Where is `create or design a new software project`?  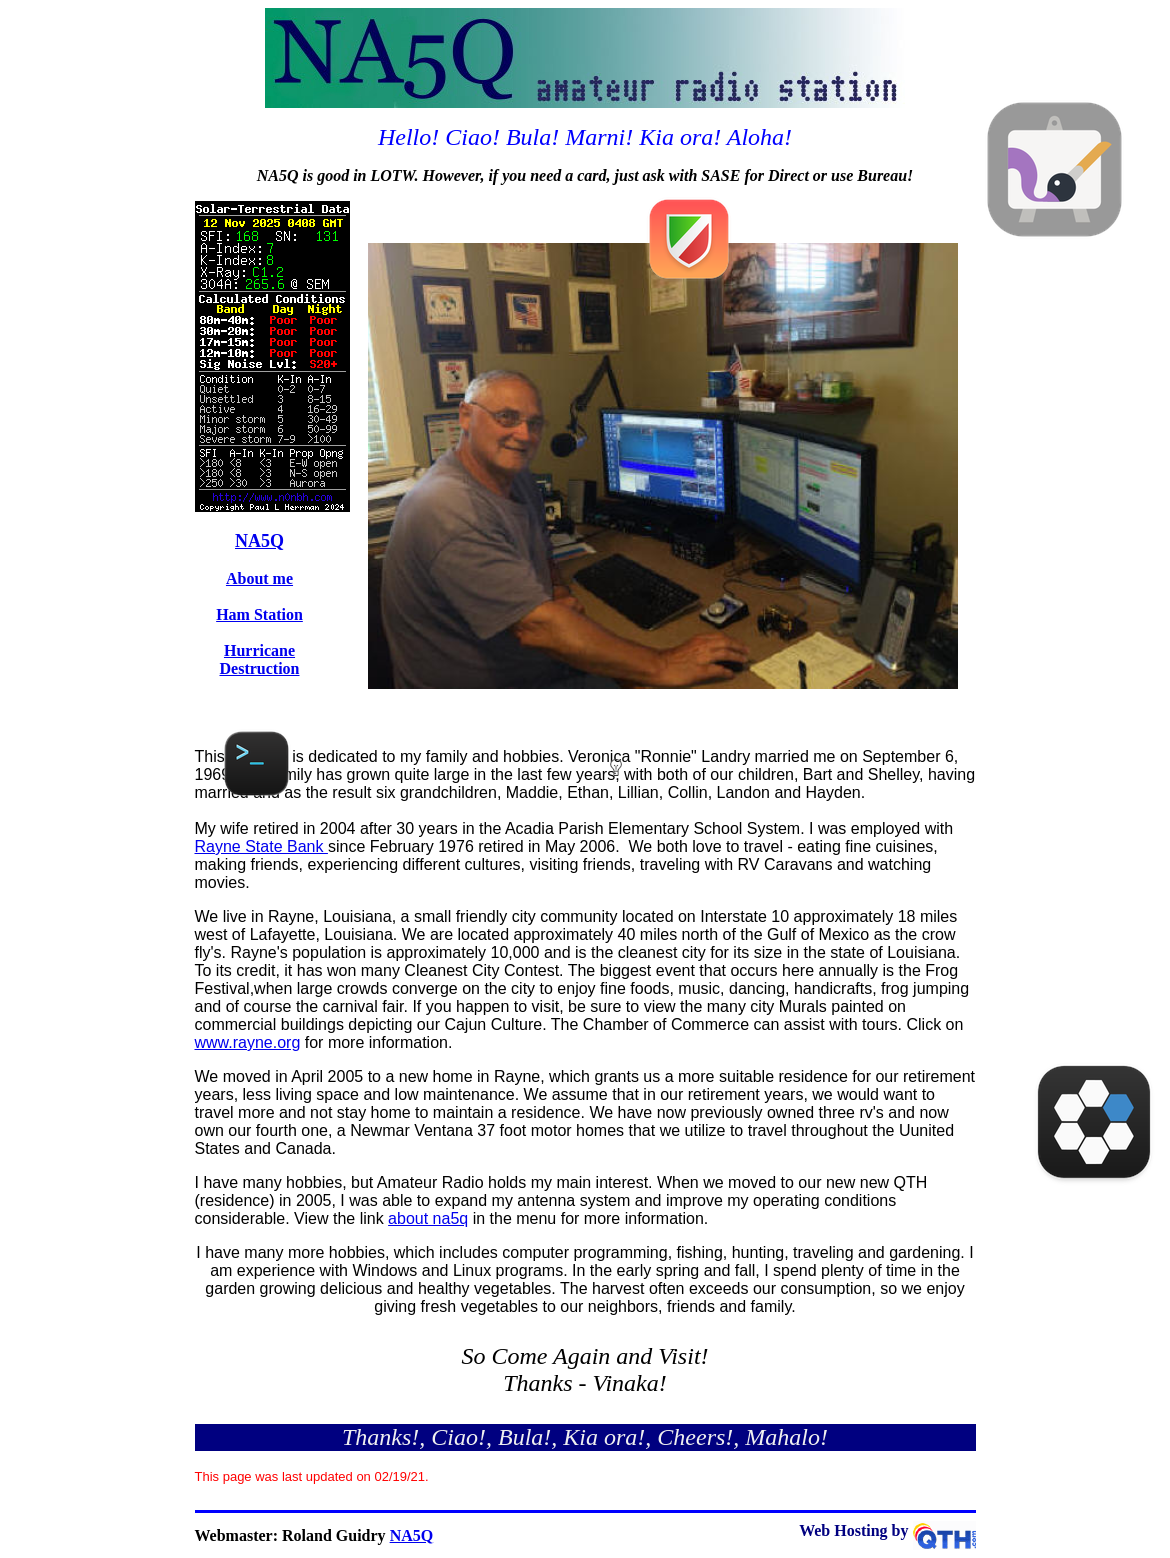 create or design a new software project is located at coordinates (1054, 169).